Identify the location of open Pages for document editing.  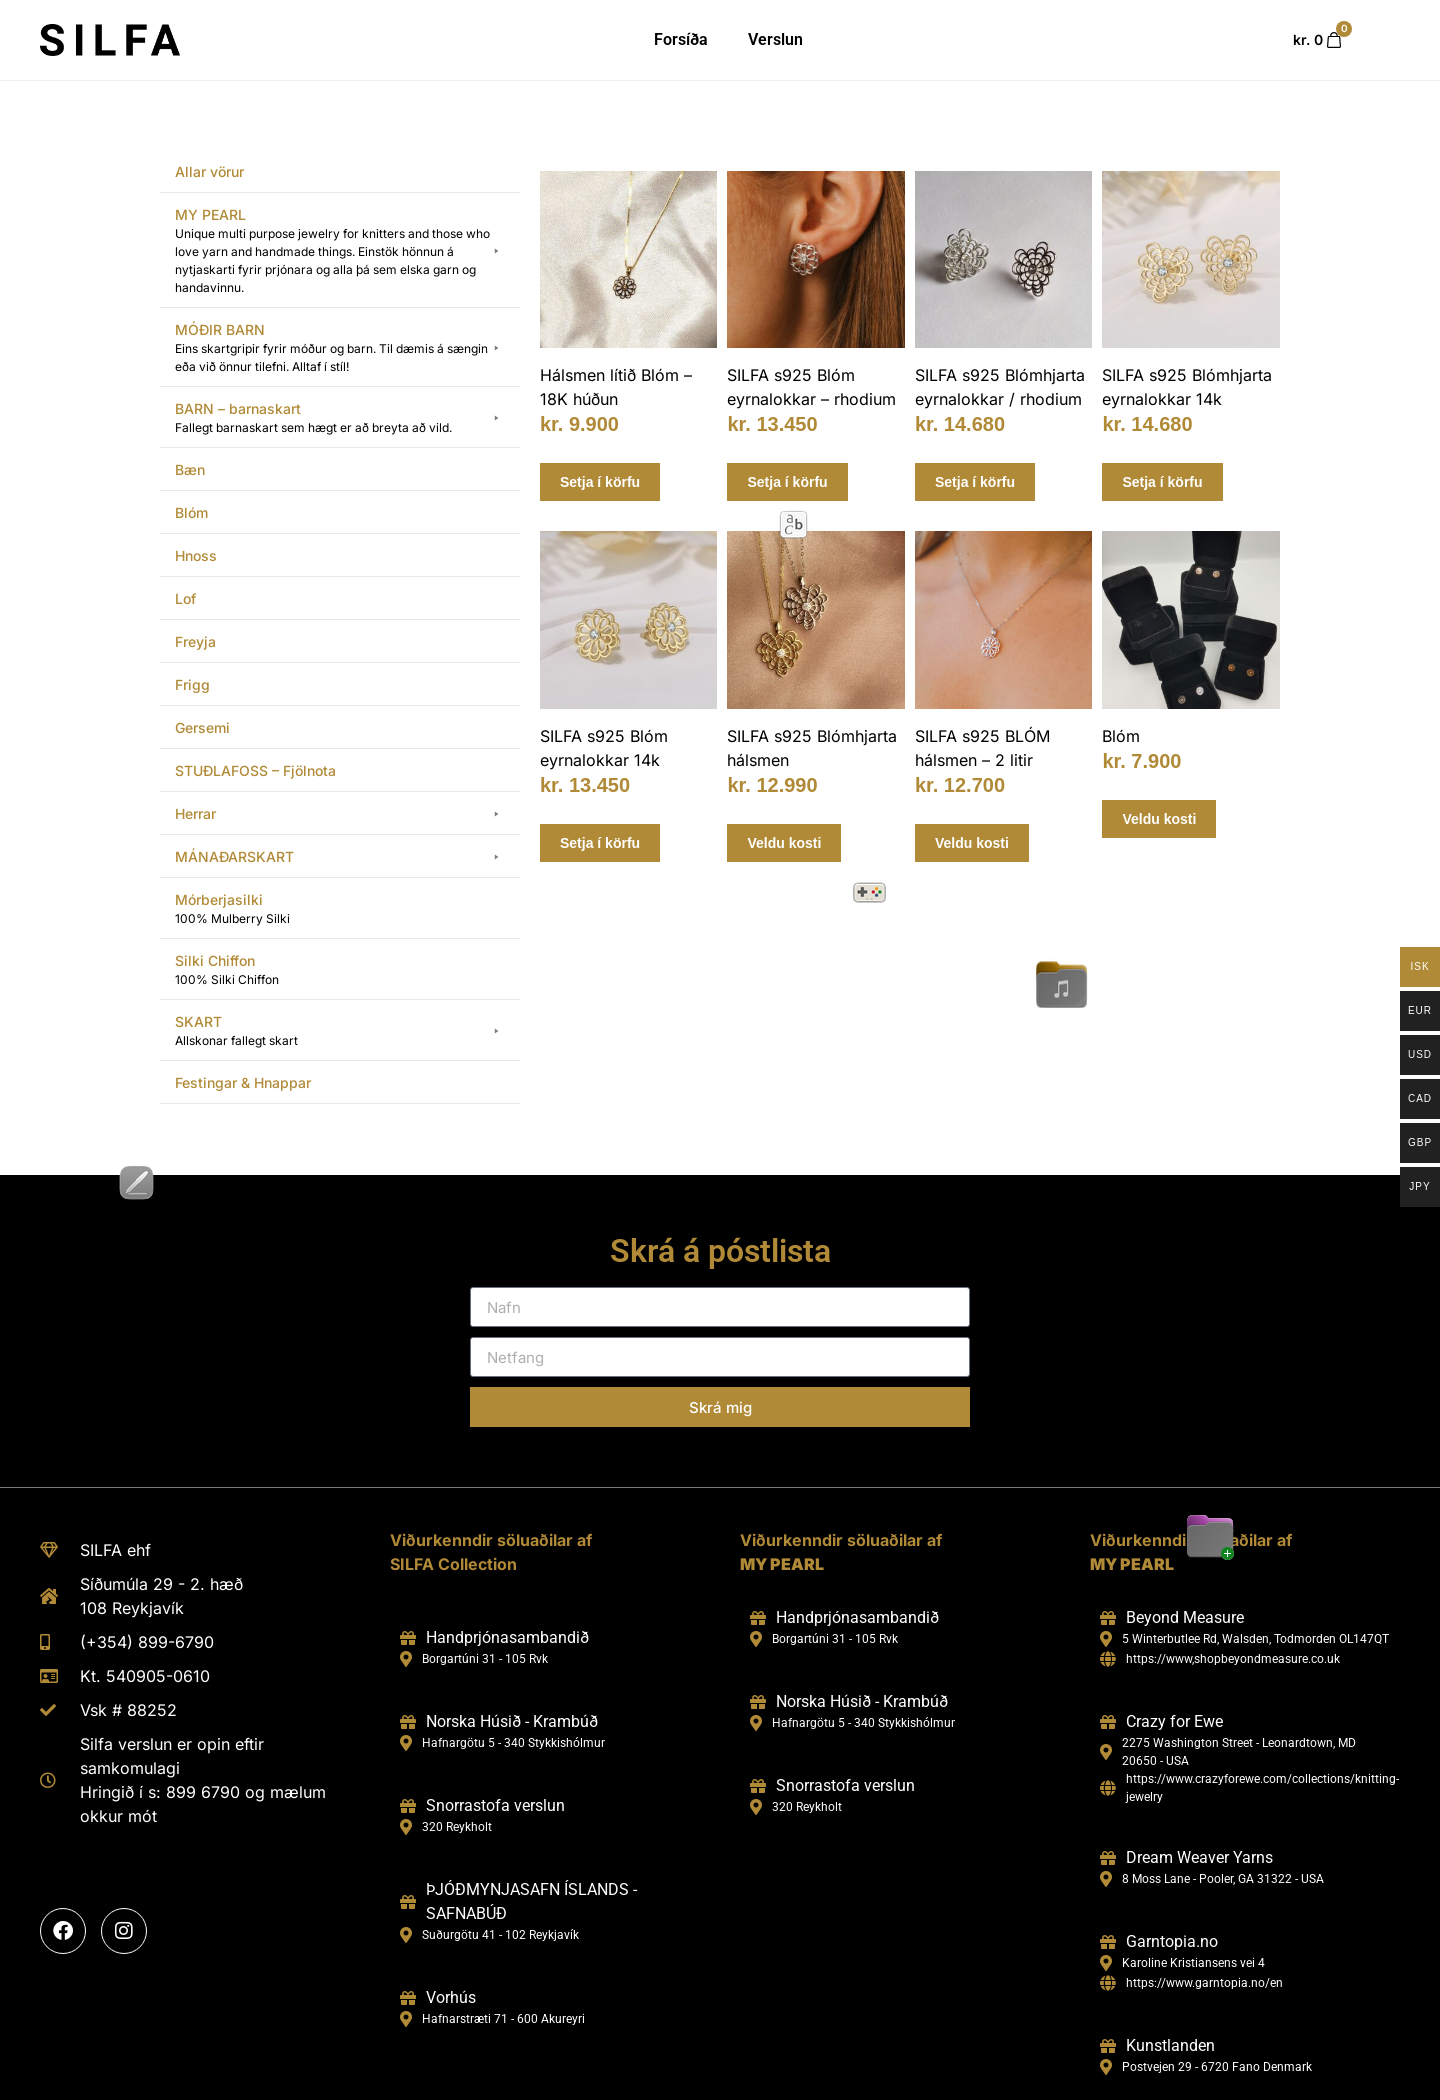
(136, 1182).